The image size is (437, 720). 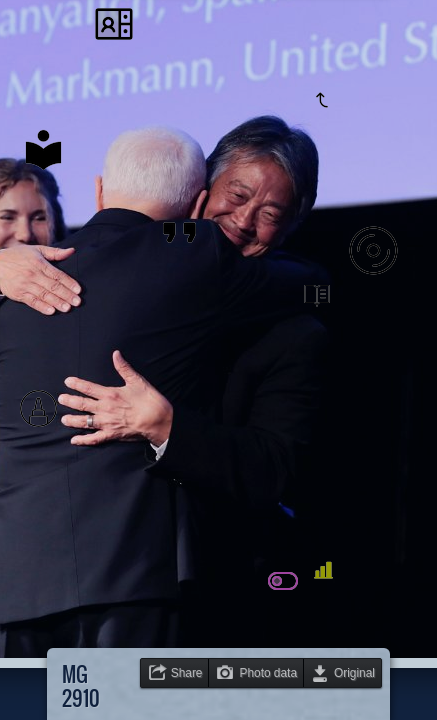 What do you see at coordinates (322, 100) in the screenshot?
I see `go back and up to previous section` at bounding box center [322, 100].